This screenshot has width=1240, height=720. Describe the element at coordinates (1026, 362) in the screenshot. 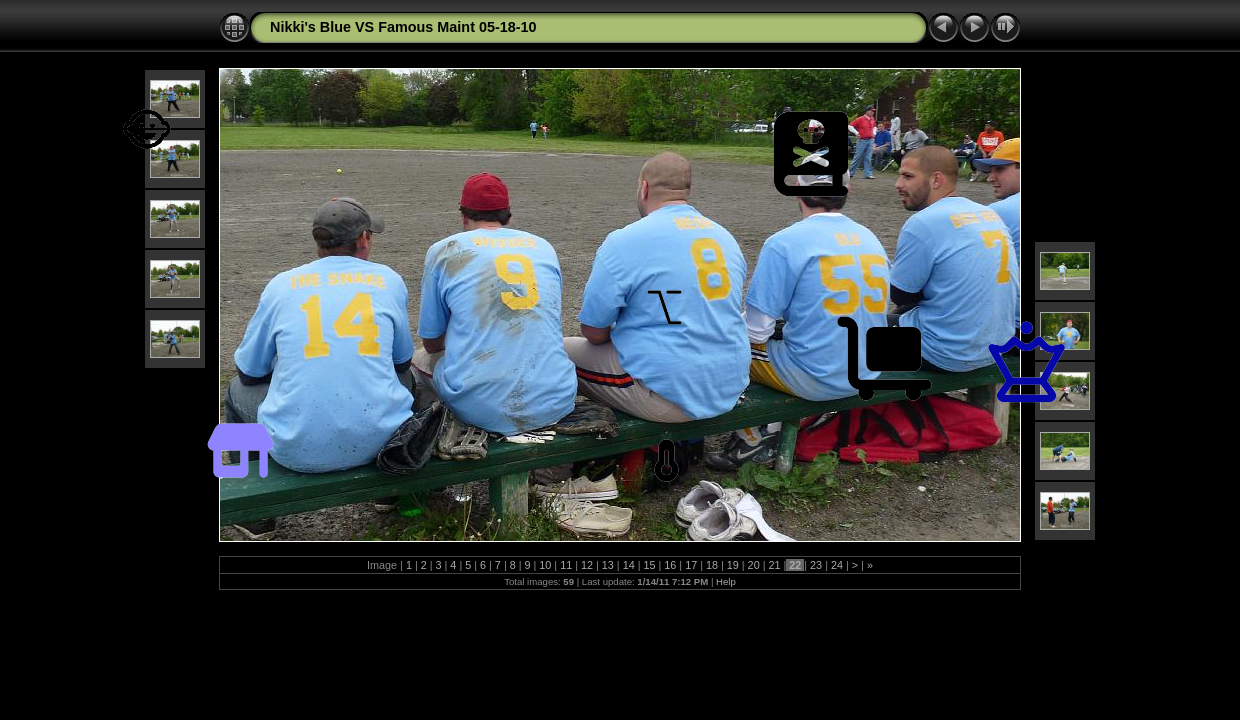

I see `select queen piece in chess game` at that location.